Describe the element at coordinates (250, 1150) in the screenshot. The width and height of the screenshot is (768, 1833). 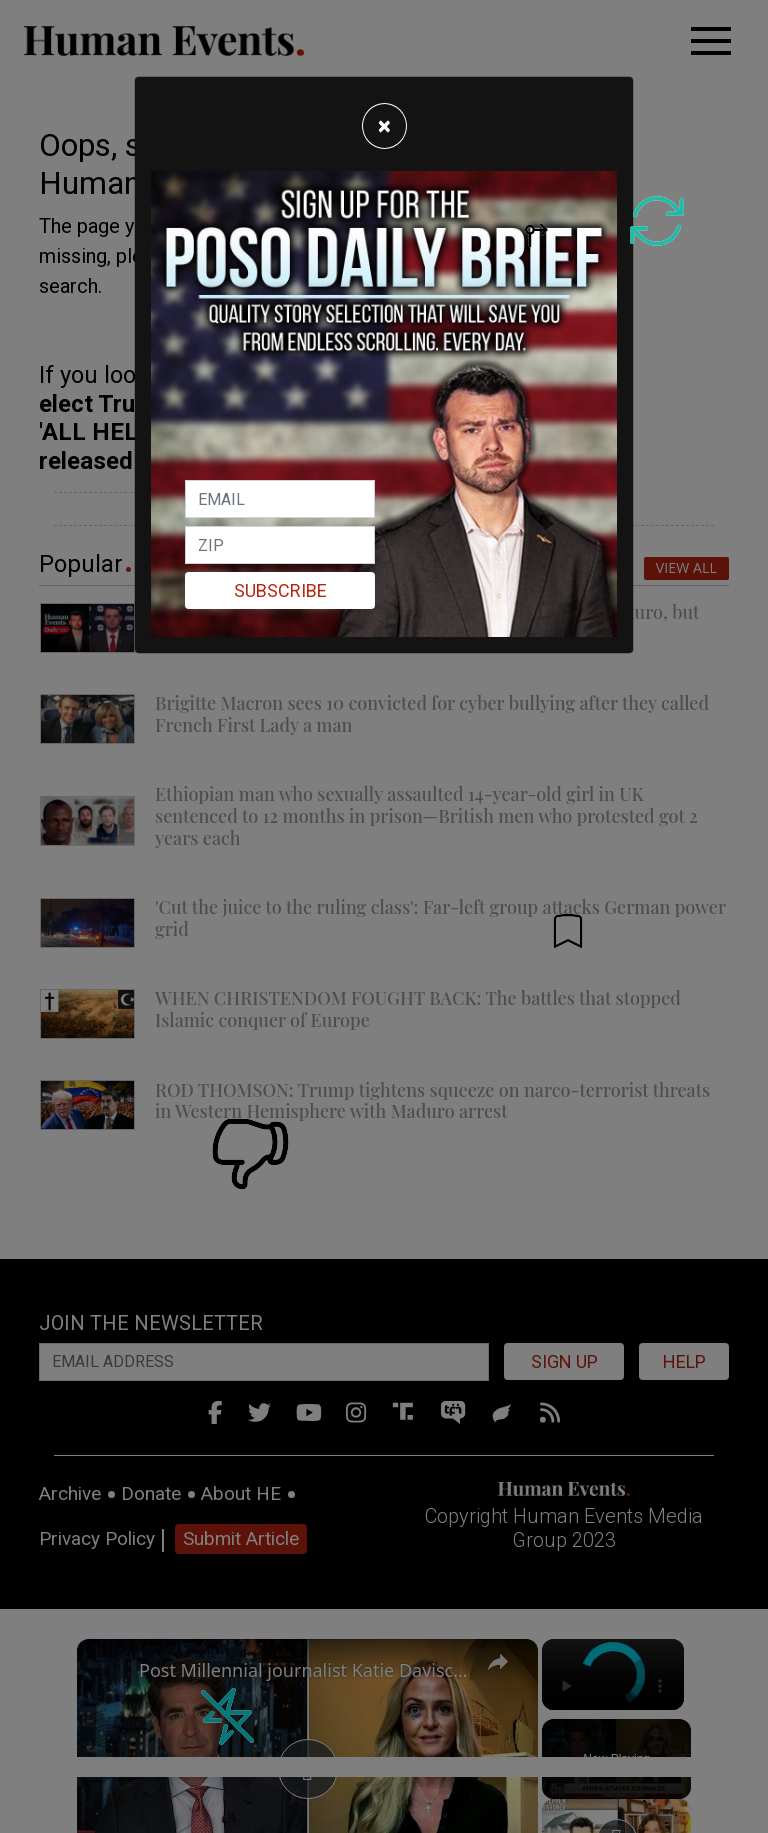
I see `dislike or downvote content` at that location.